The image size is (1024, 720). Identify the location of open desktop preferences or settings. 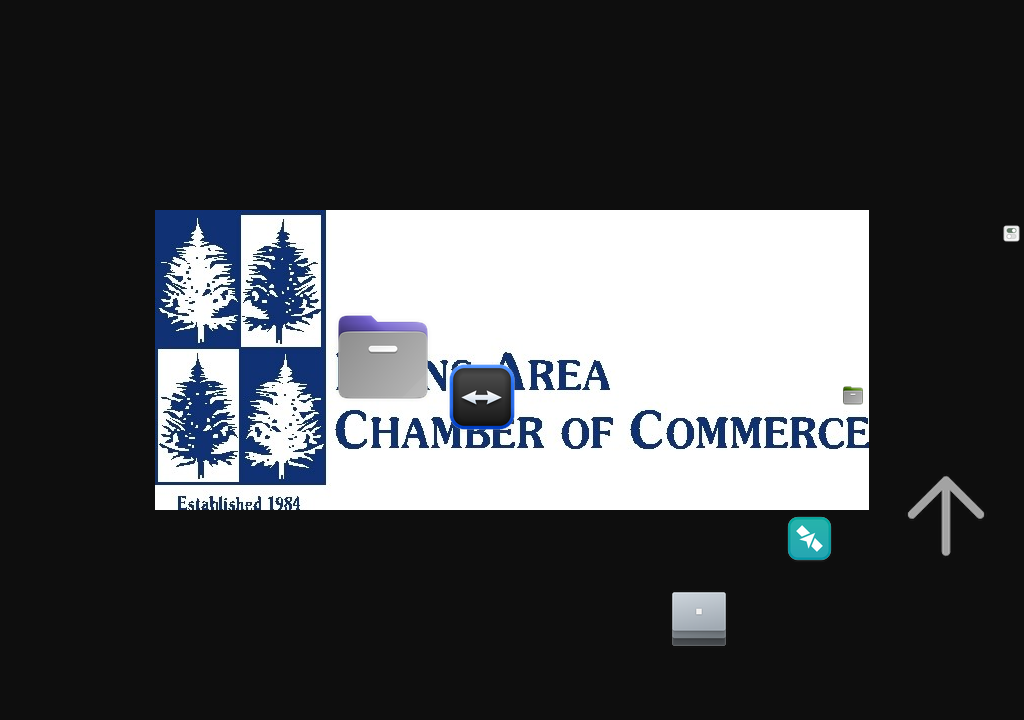
(1011, 233).